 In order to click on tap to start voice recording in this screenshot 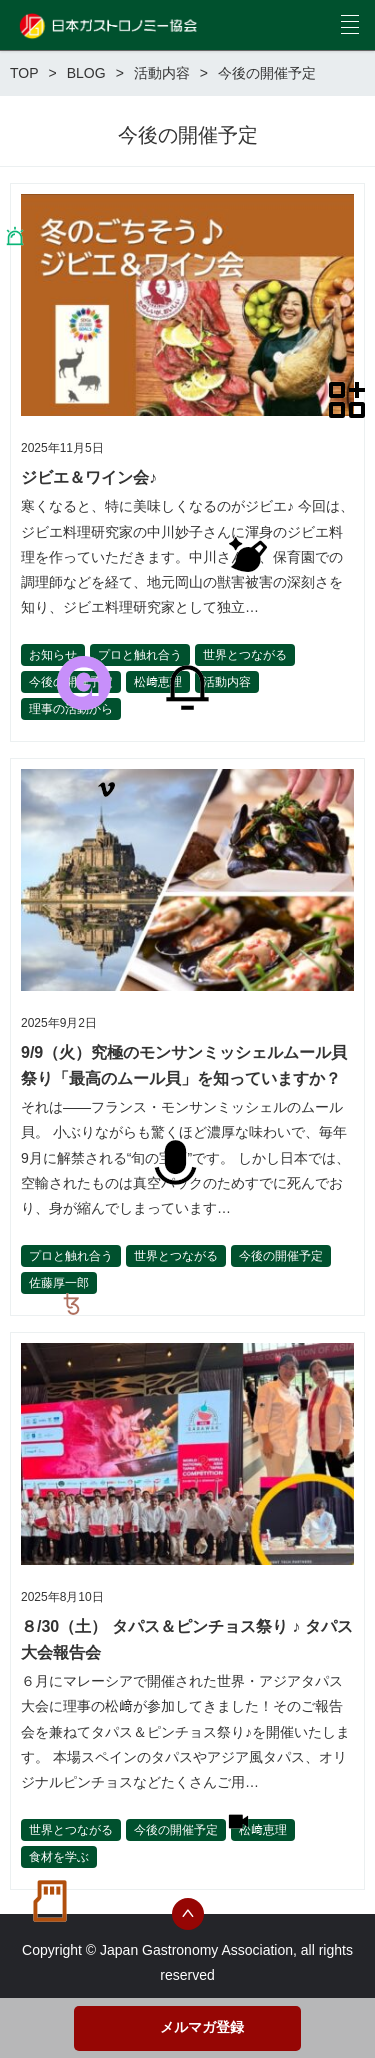, I will do `click(175, 1163)`.